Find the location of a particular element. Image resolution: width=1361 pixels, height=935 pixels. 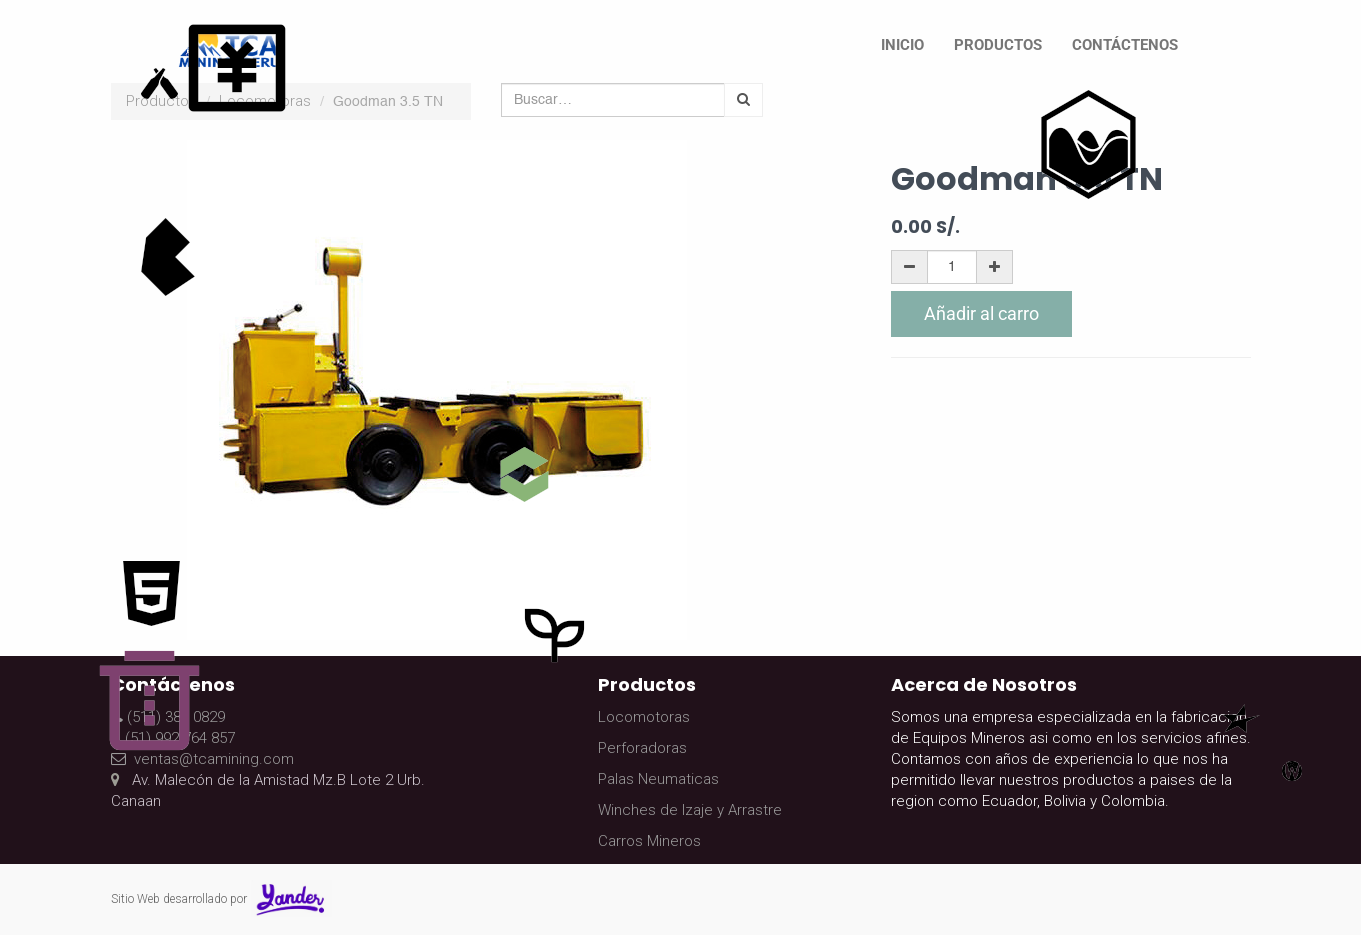

indicates content built with HTML5 technology is located at coordinates (151, 593).